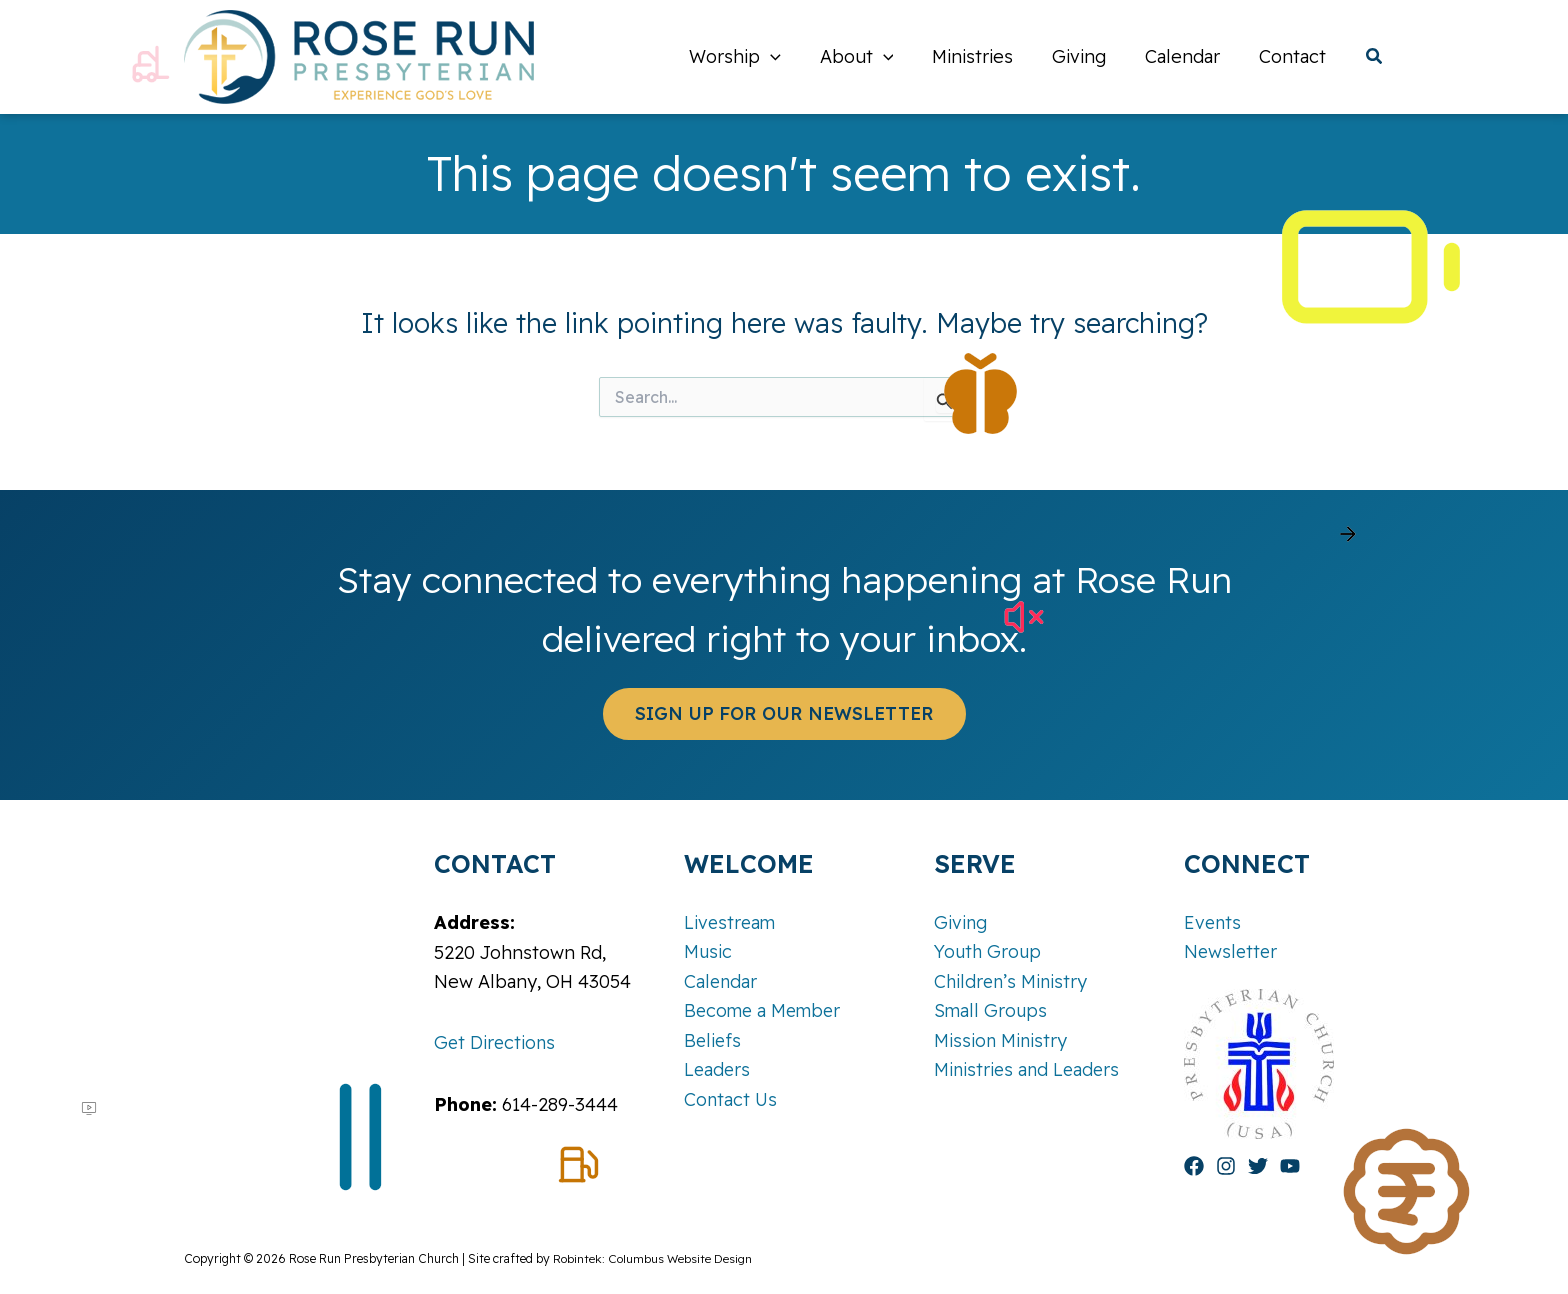 Image resolution: width=1568 pixels, height=1294 pixels. Describe the element at coordinates (1024, 617) in the screenshot. I see `mute audio` at that location.